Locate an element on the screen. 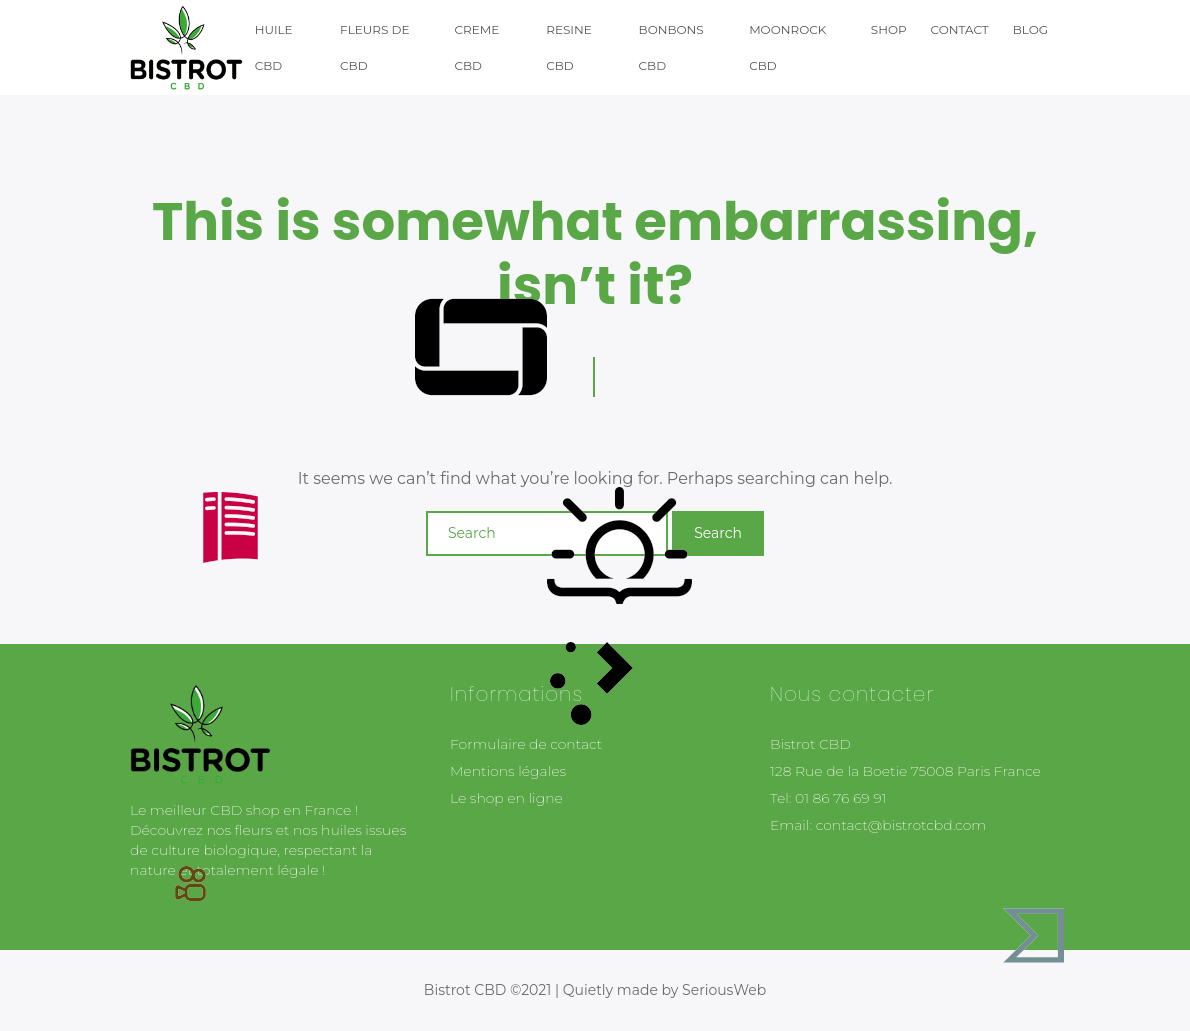  KDE Plasma desktop environment logo is located at coordinates (591, 683).